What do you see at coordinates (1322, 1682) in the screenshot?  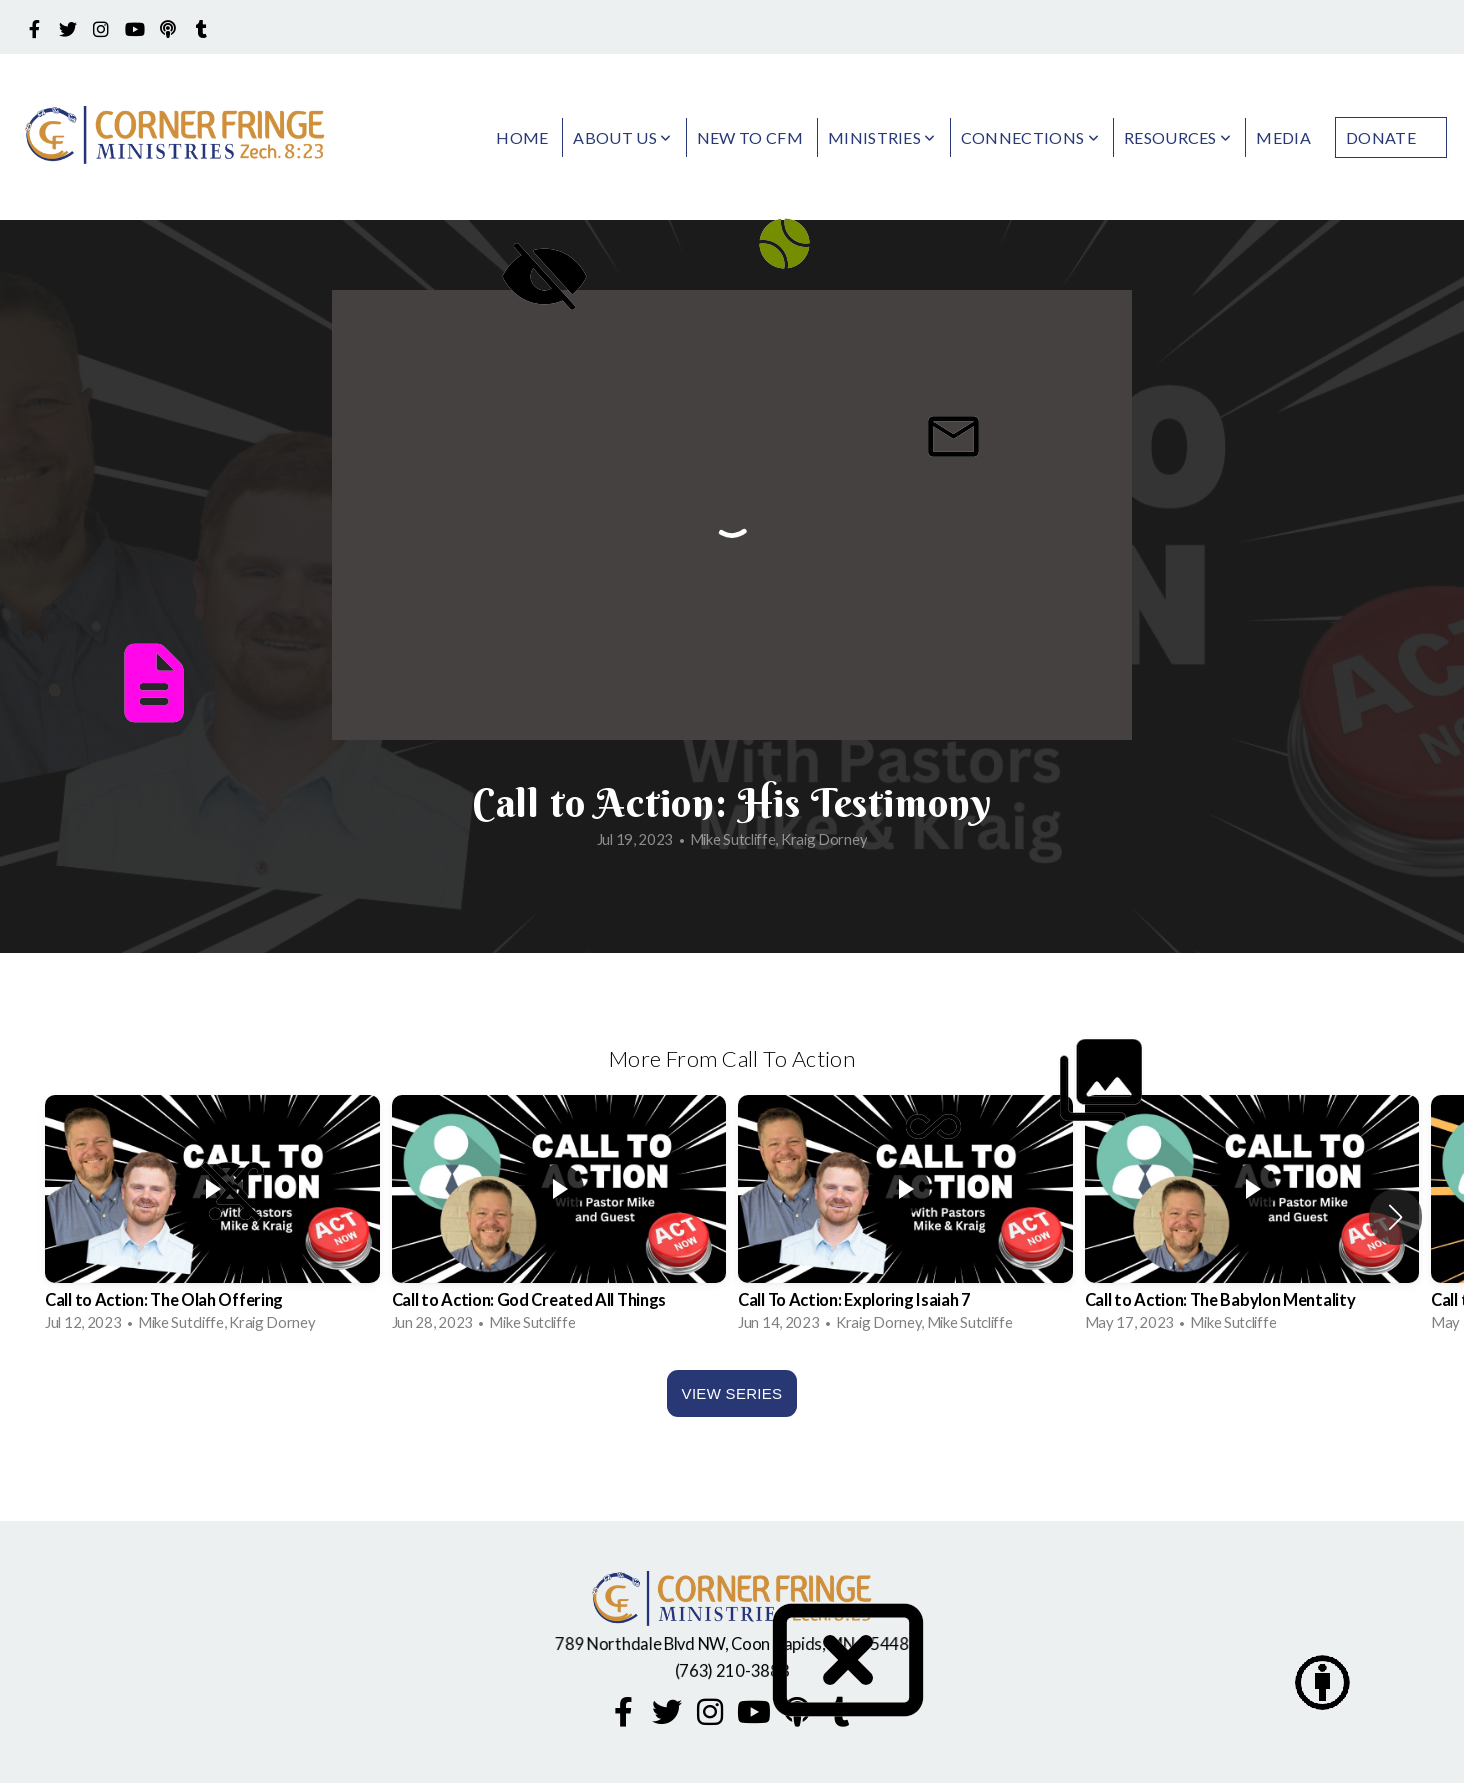 I see `view attribution or credit information` at bounding box center [1322, 1682].